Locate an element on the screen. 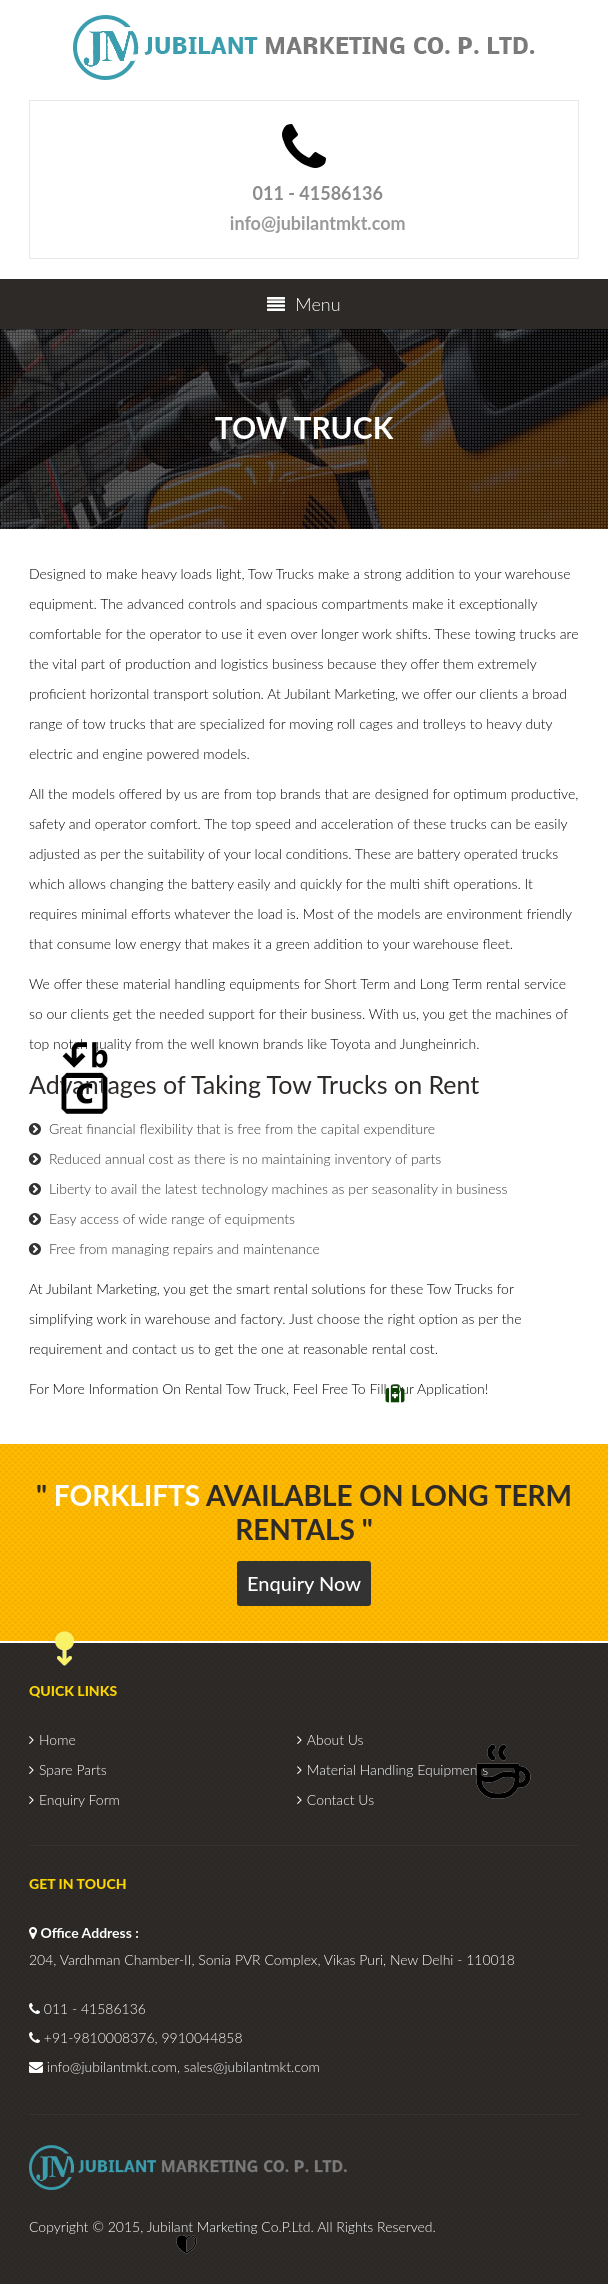  replace selected text or content is located at coordinates (87, 1078).